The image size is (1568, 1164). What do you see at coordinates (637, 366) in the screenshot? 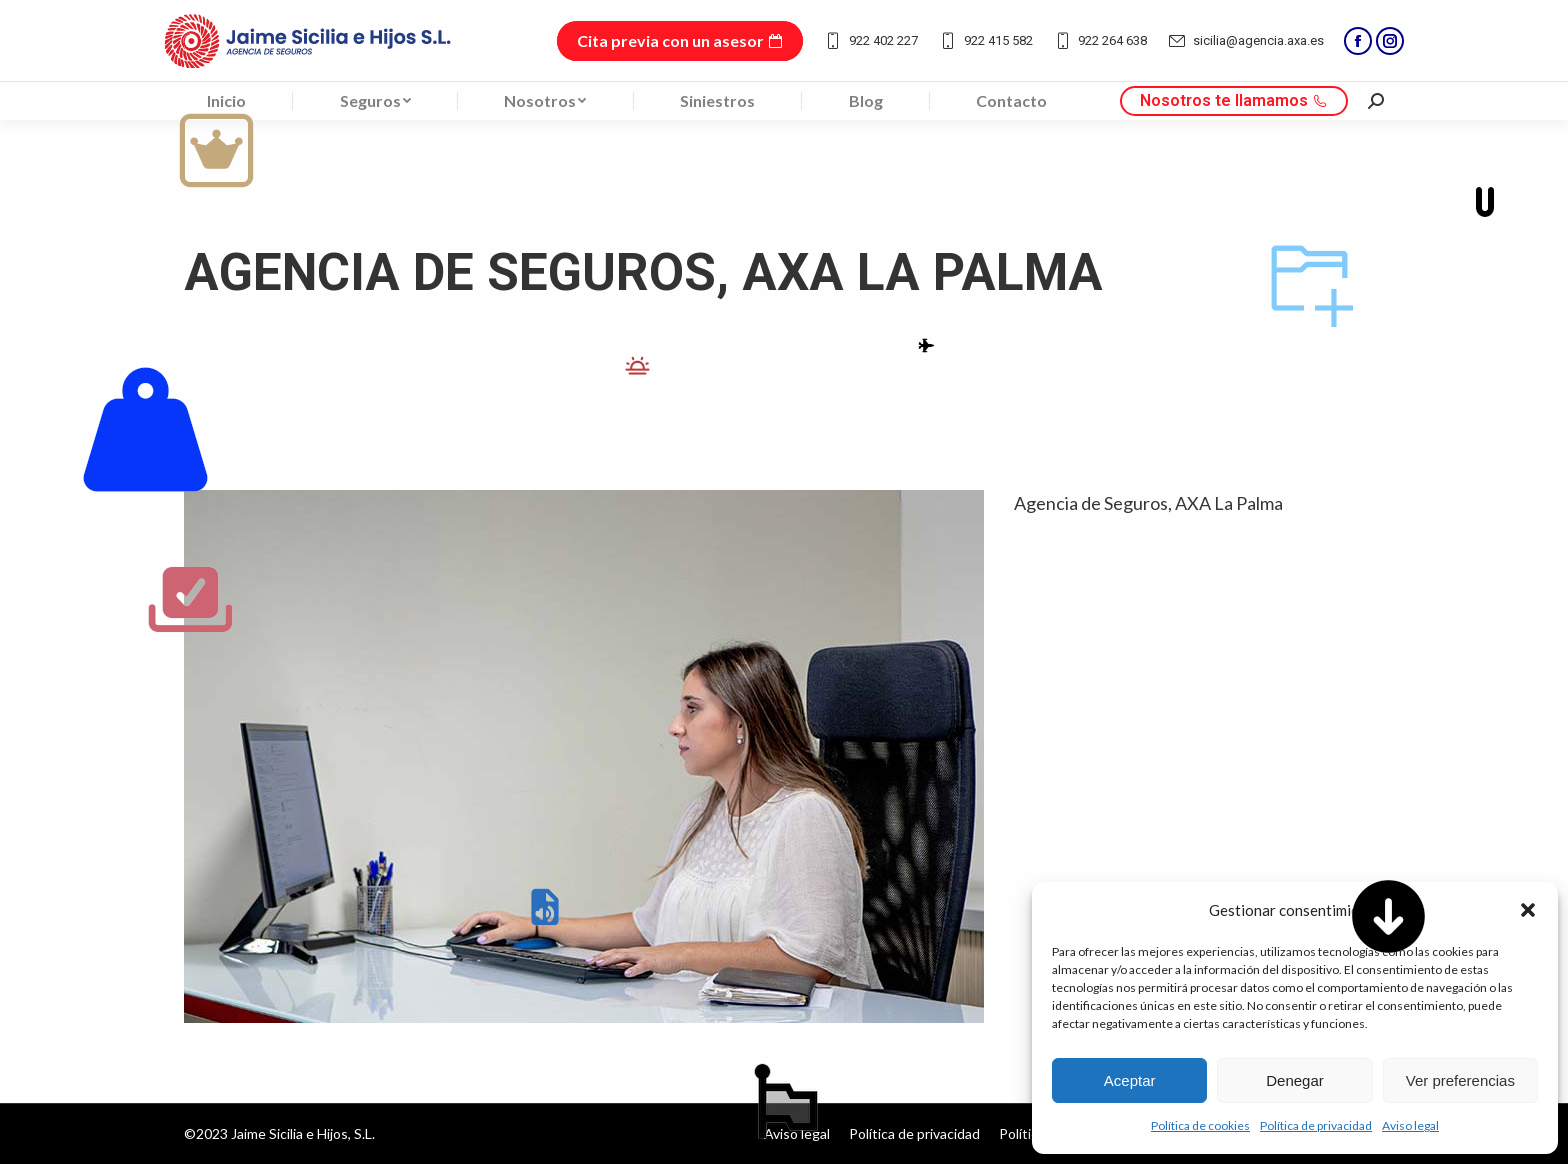
I see `sunrise or sunset indicator` at bounding box center [637, 366].